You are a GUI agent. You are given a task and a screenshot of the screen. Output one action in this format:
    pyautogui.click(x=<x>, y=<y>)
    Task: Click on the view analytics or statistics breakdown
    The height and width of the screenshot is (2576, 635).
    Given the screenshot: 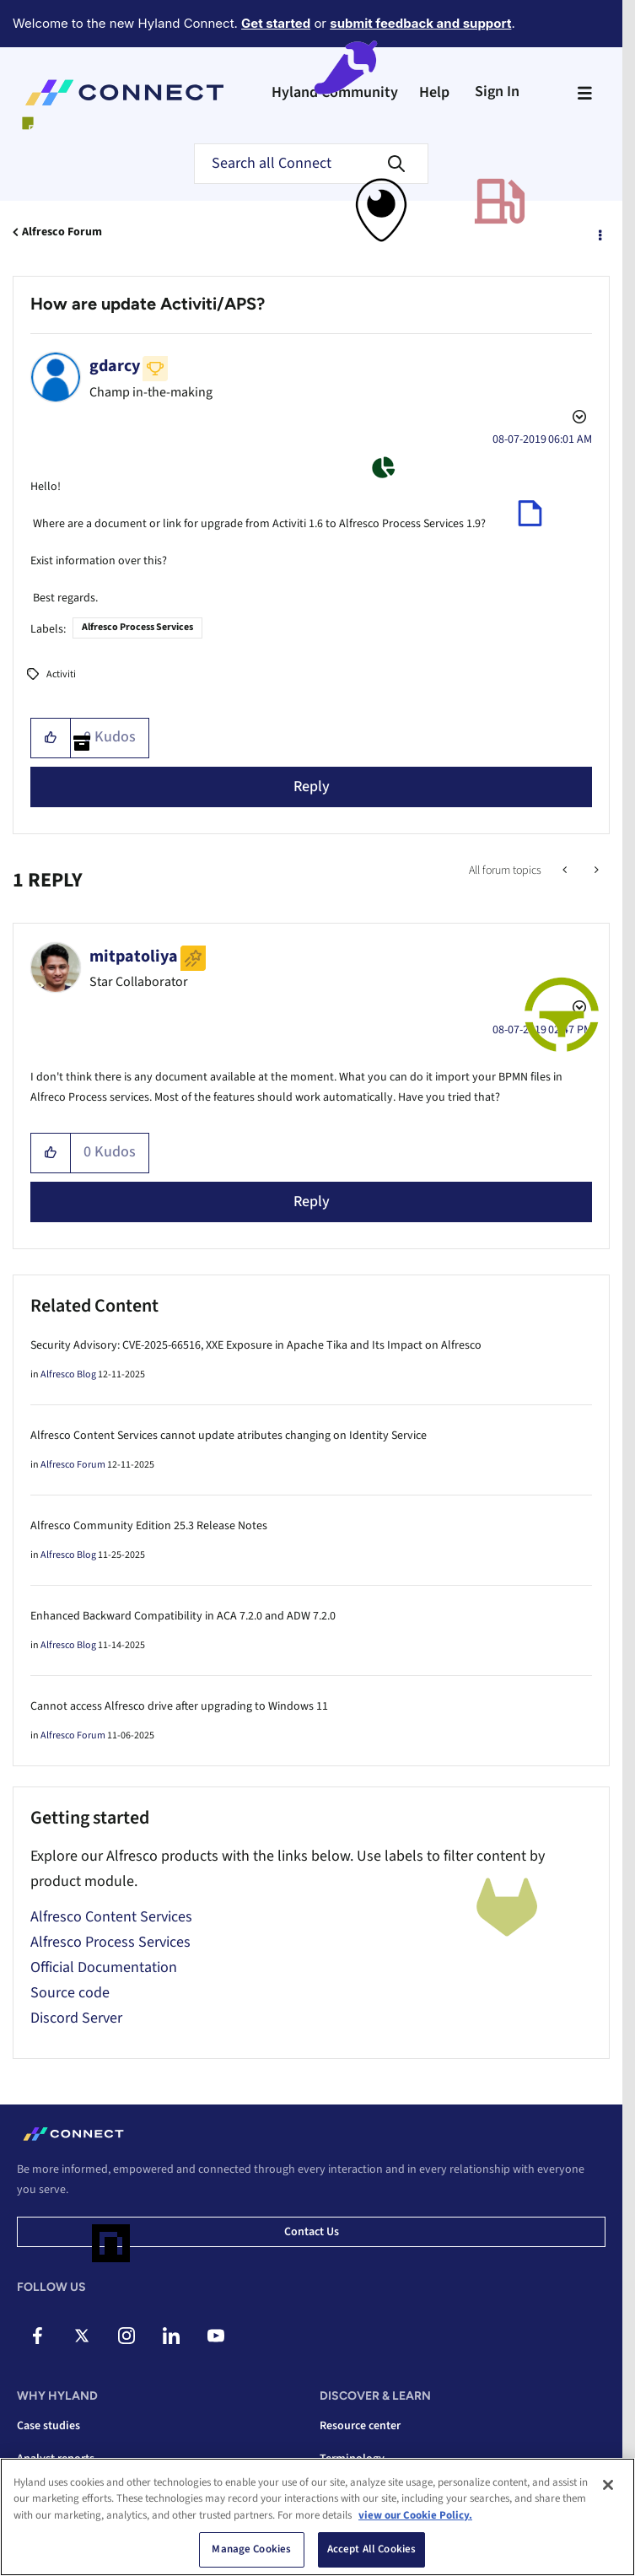 What is the action you would take?
    pyautogui.click(x=383, y=467)
    